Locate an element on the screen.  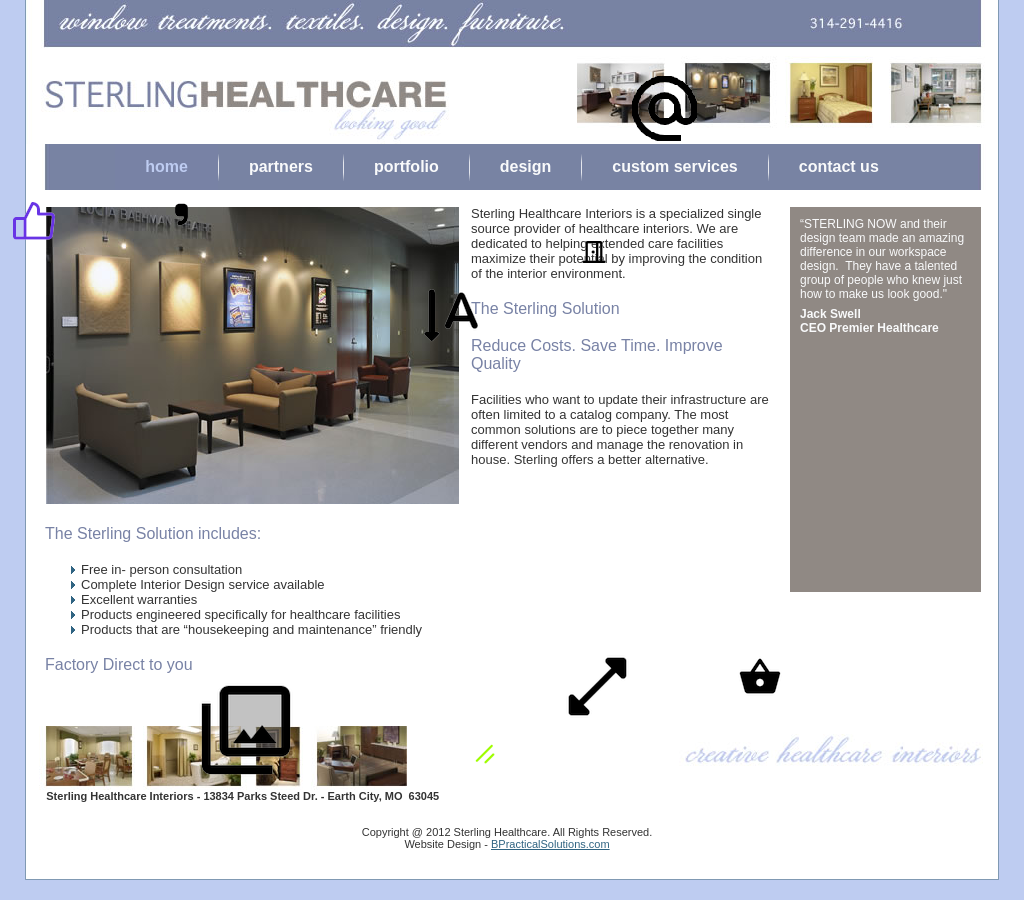
like or approve content is located at coordinates (34, 223).